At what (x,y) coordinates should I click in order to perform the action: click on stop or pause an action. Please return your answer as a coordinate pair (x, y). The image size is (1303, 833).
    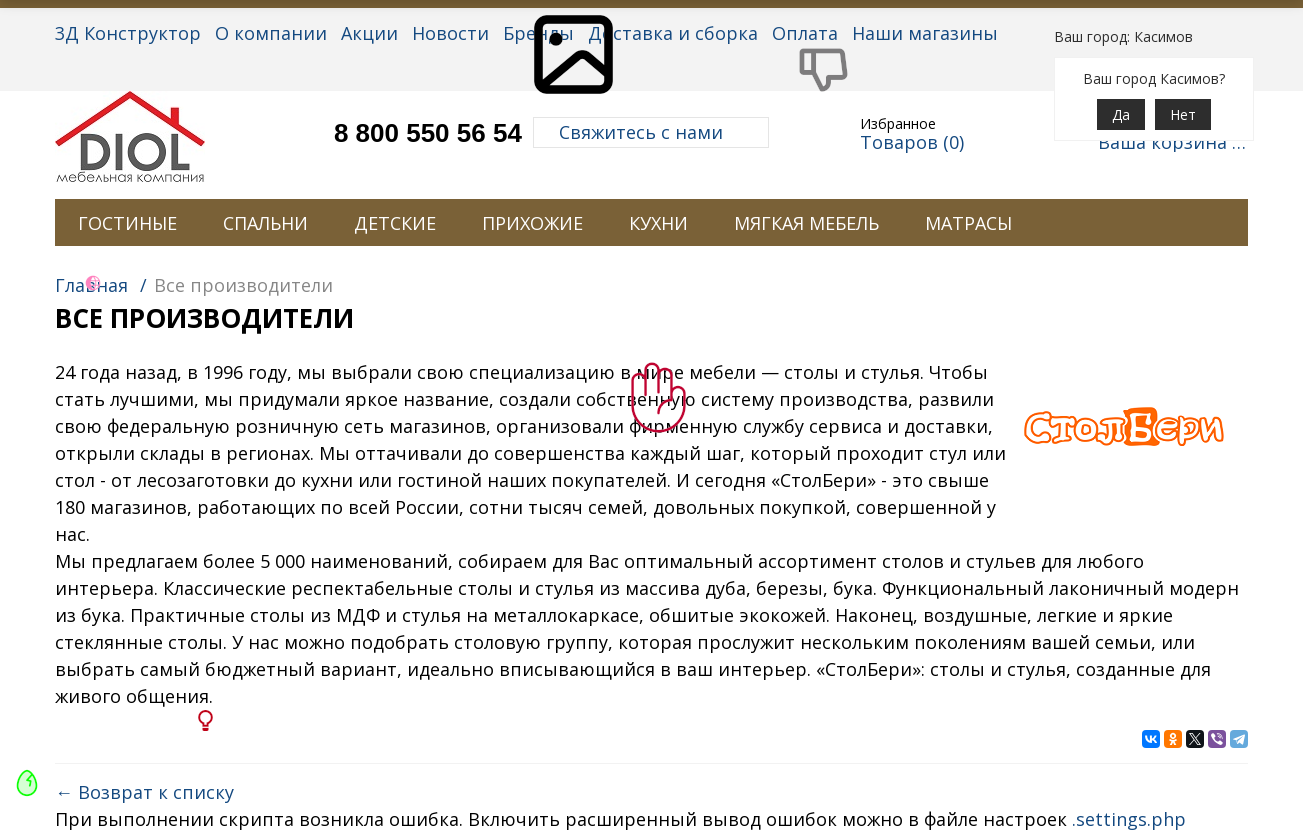
    Looking at the image, I should click on (658, 397).